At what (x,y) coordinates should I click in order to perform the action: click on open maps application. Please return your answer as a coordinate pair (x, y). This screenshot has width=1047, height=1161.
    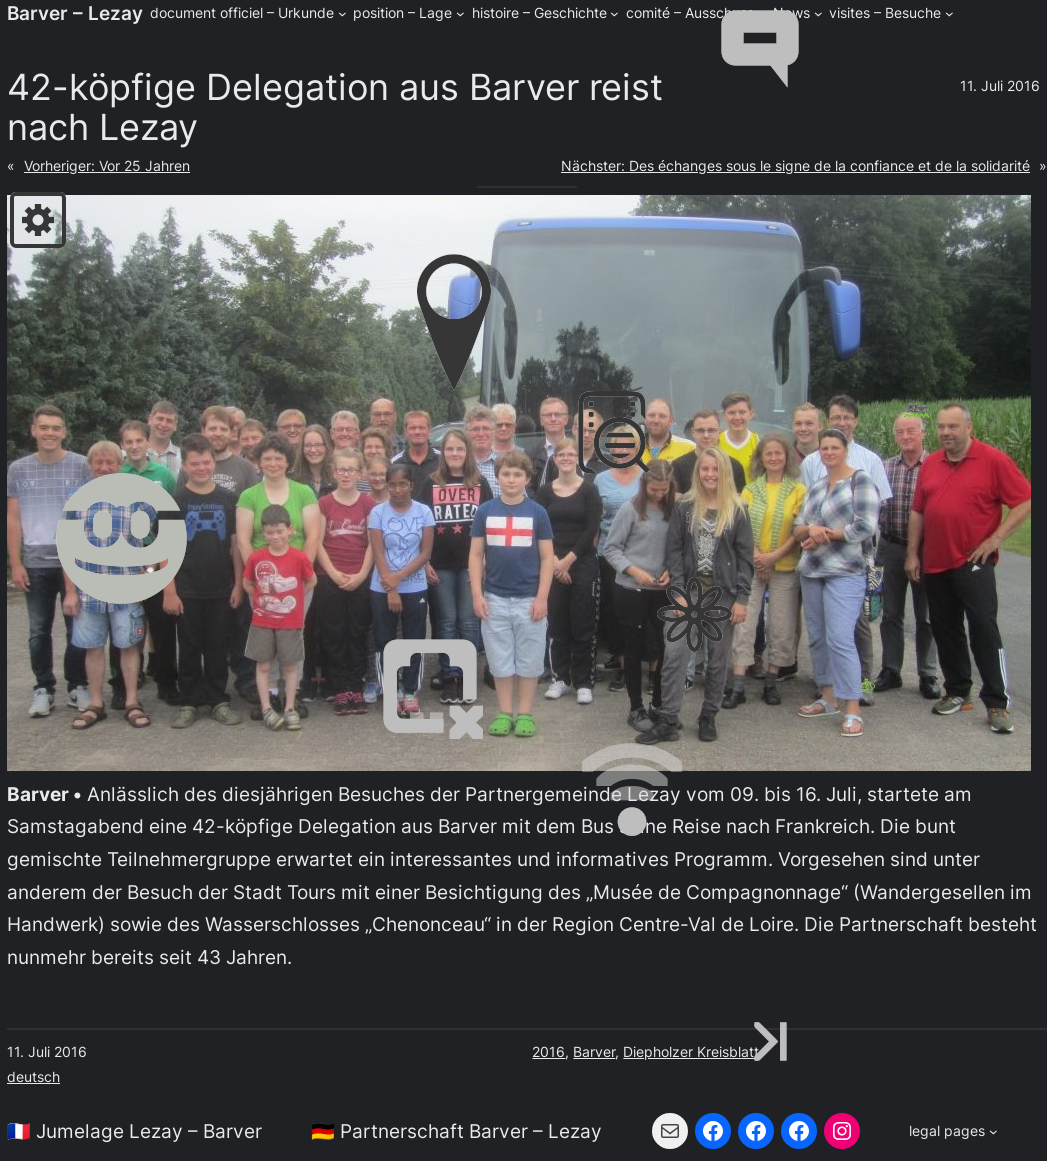
    Looking at the image, I should click on (454, 319).